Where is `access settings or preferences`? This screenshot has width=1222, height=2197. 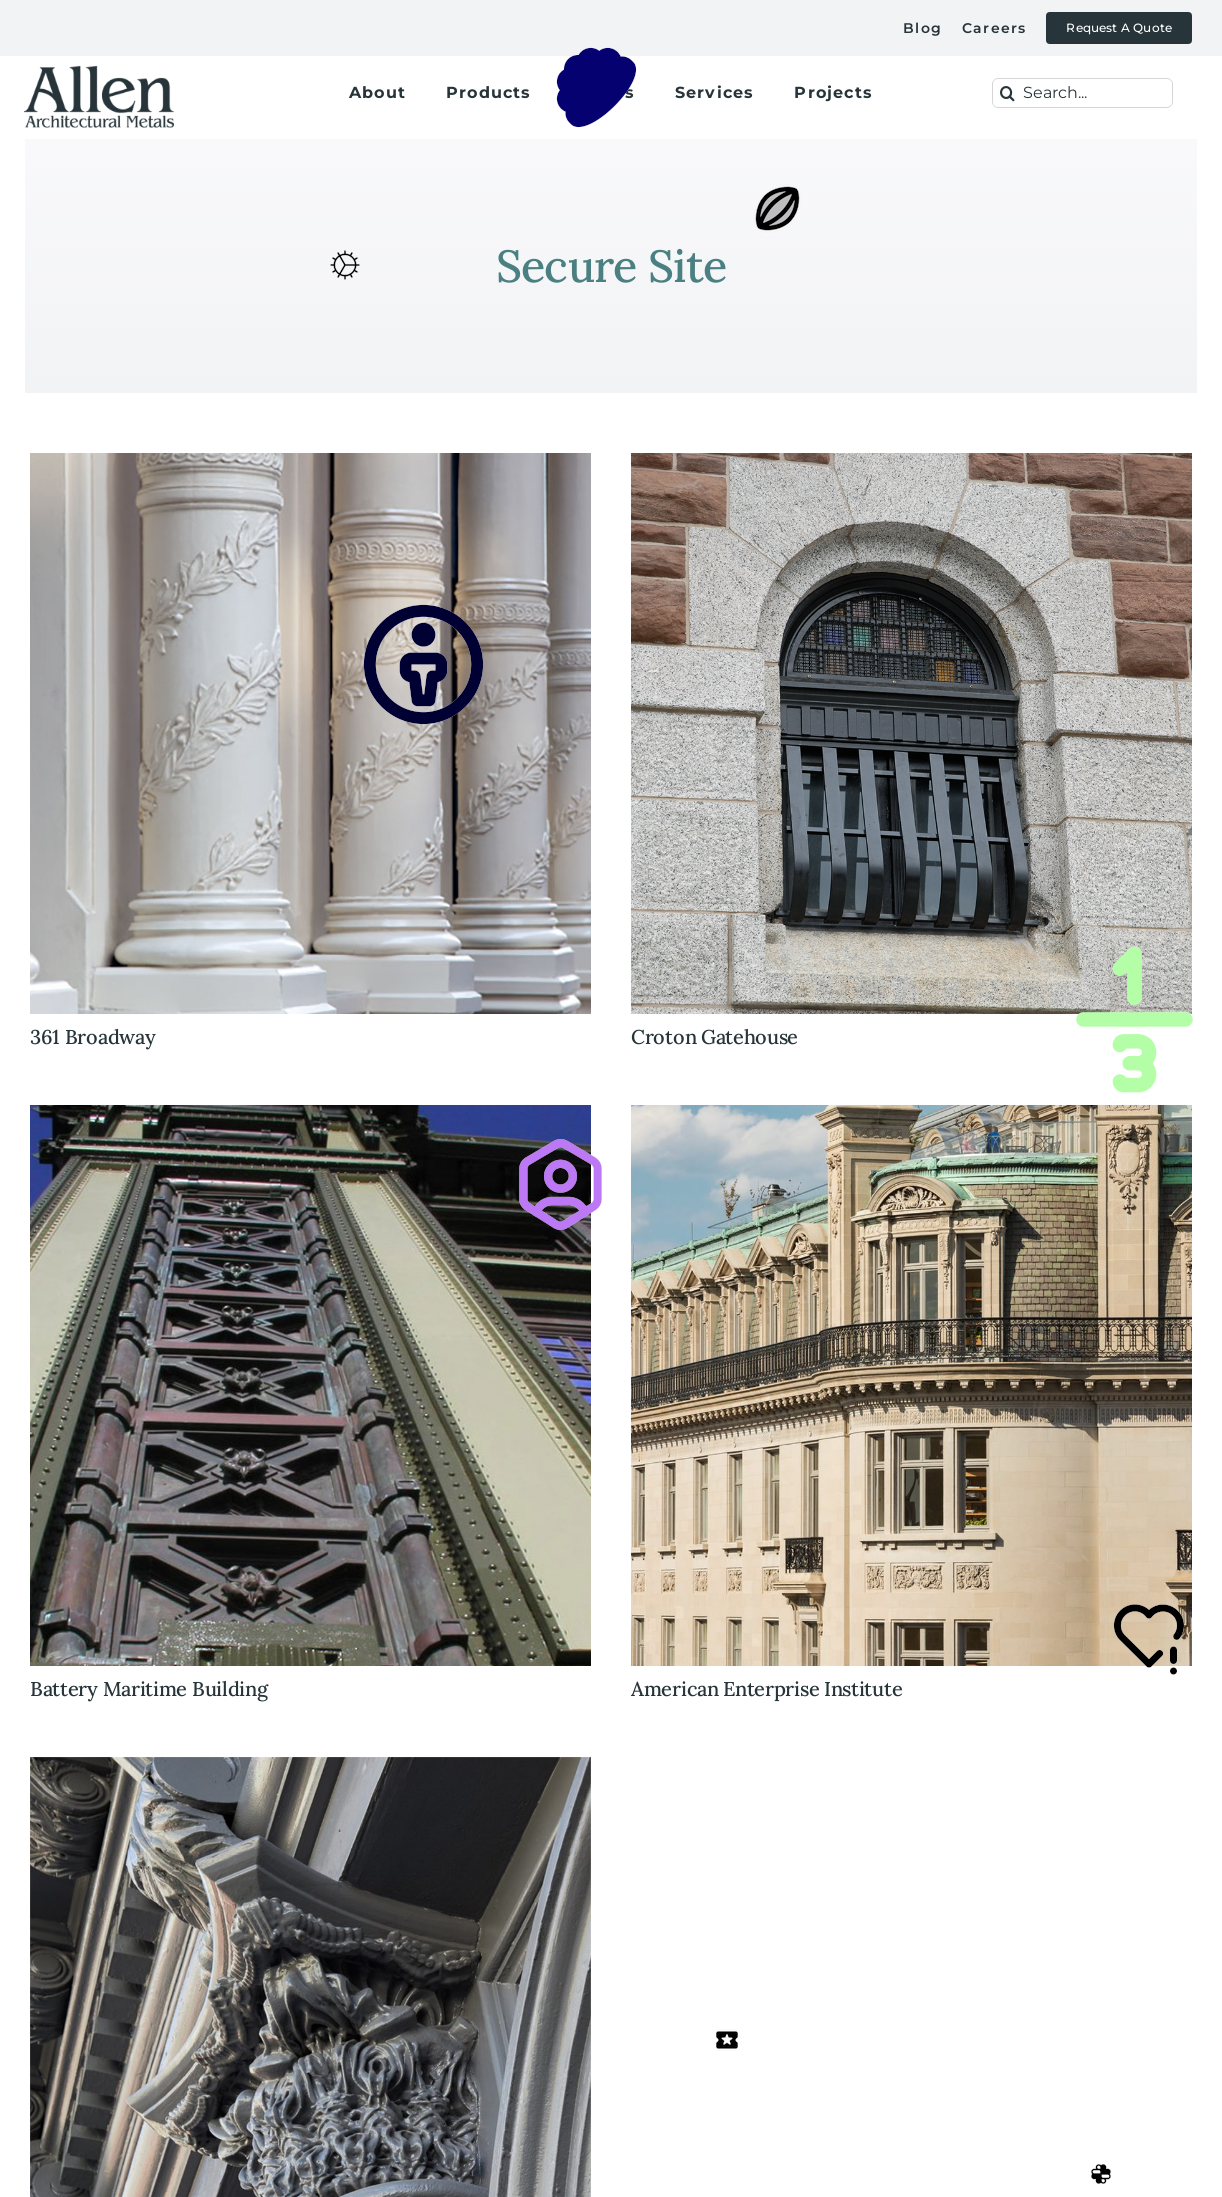
access settings or preferences is located at coordinates (345, 265).